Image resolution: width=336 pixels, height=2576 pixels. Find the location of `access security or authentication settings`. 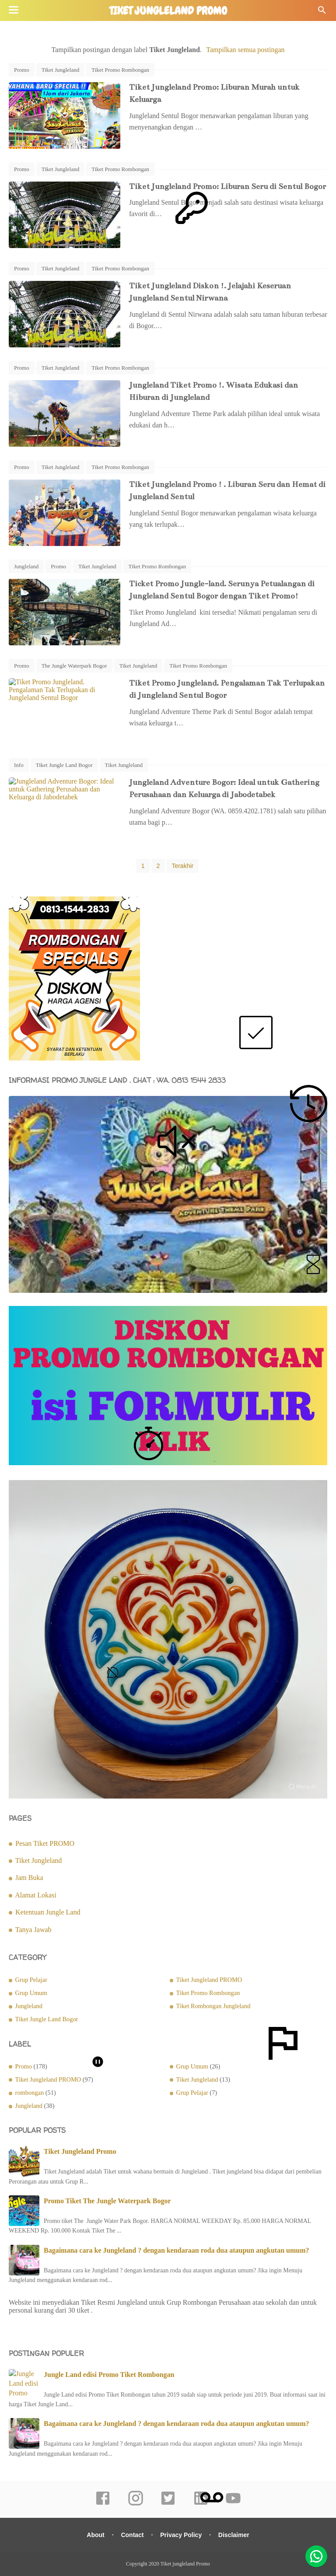

access security or authentication settings is located at coordinates (192, 208).